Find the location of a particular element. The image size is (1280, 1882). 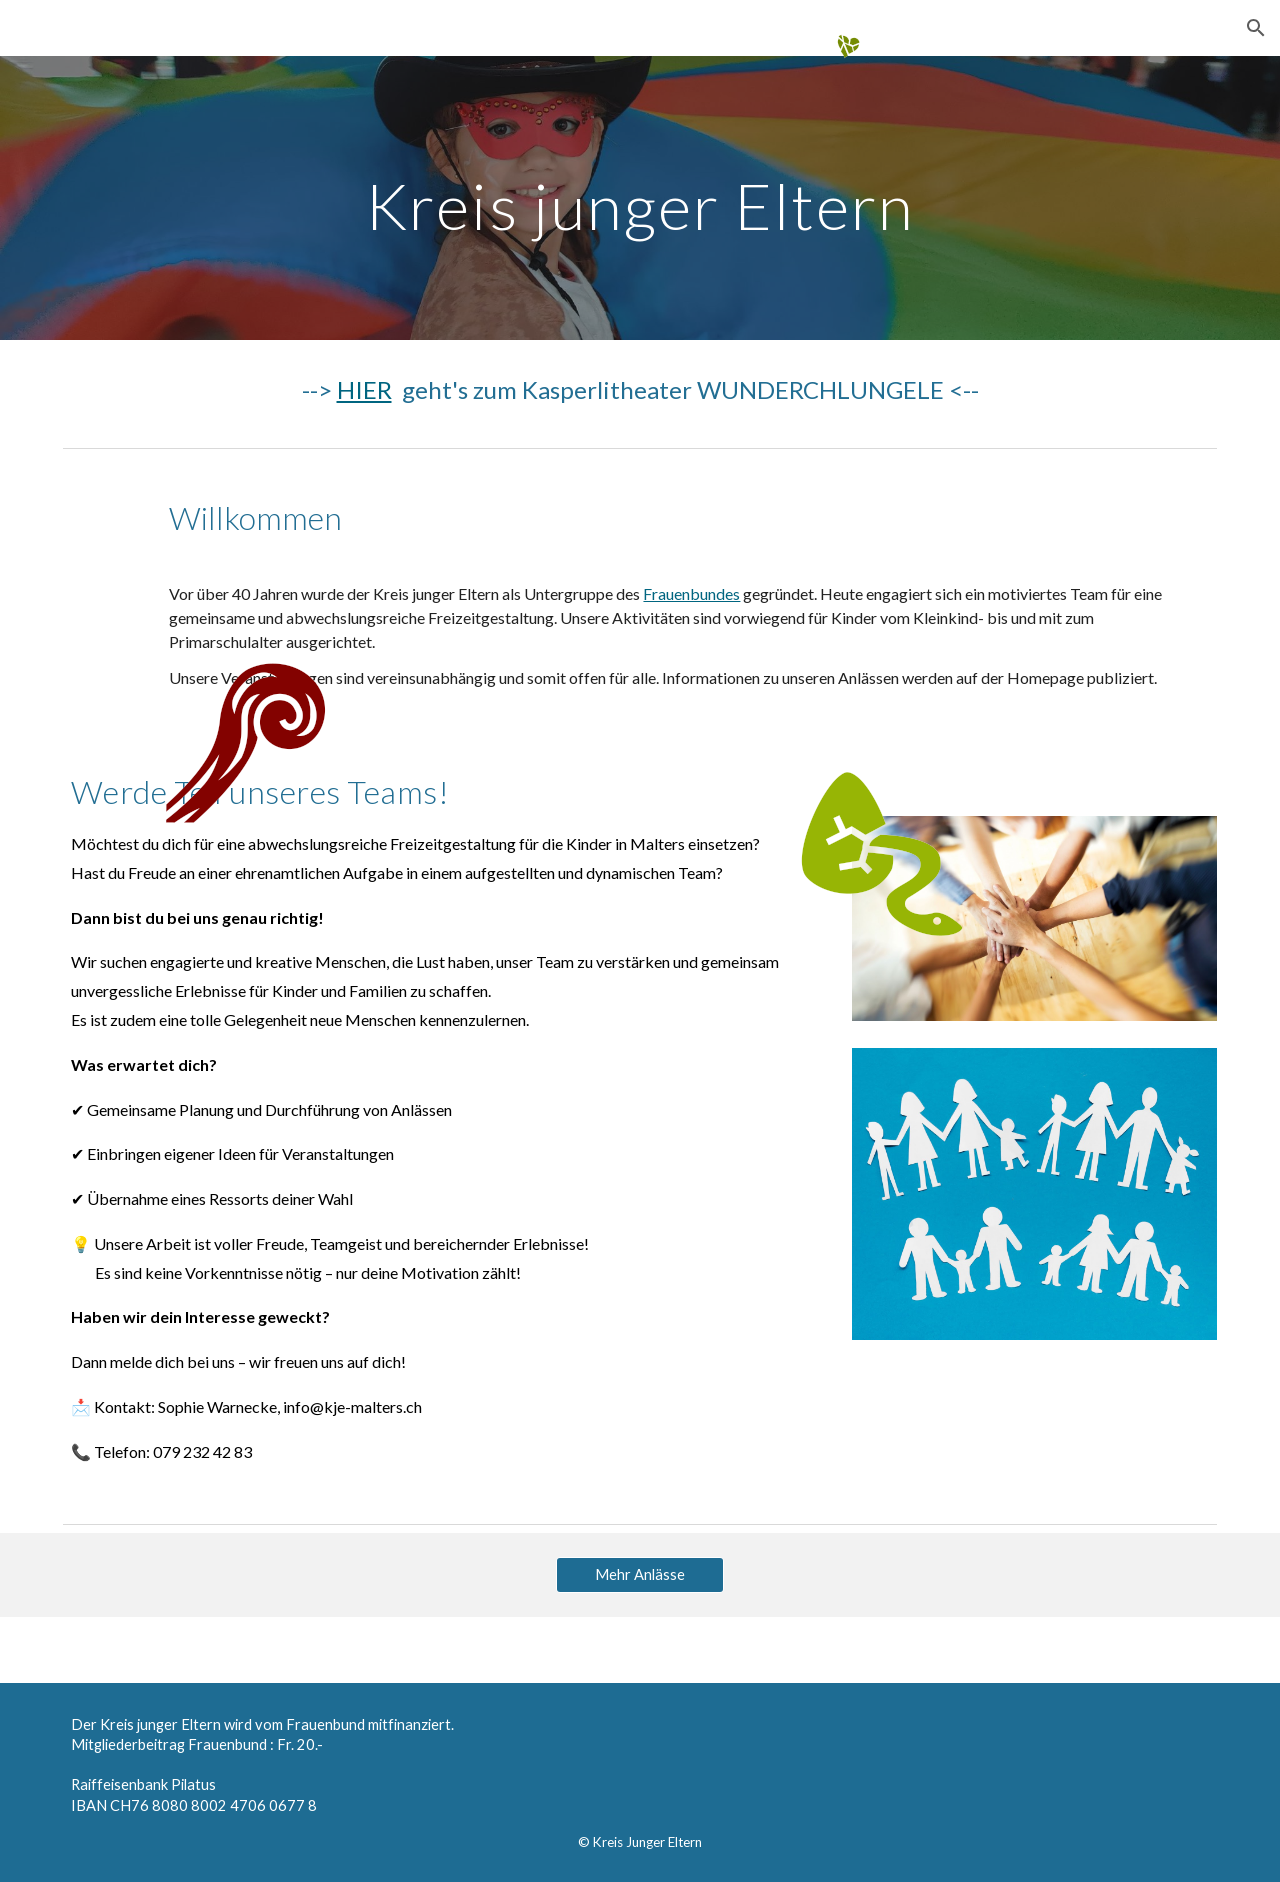

indicates a snake egg hatching in a game is located at coordinates (882, 854).